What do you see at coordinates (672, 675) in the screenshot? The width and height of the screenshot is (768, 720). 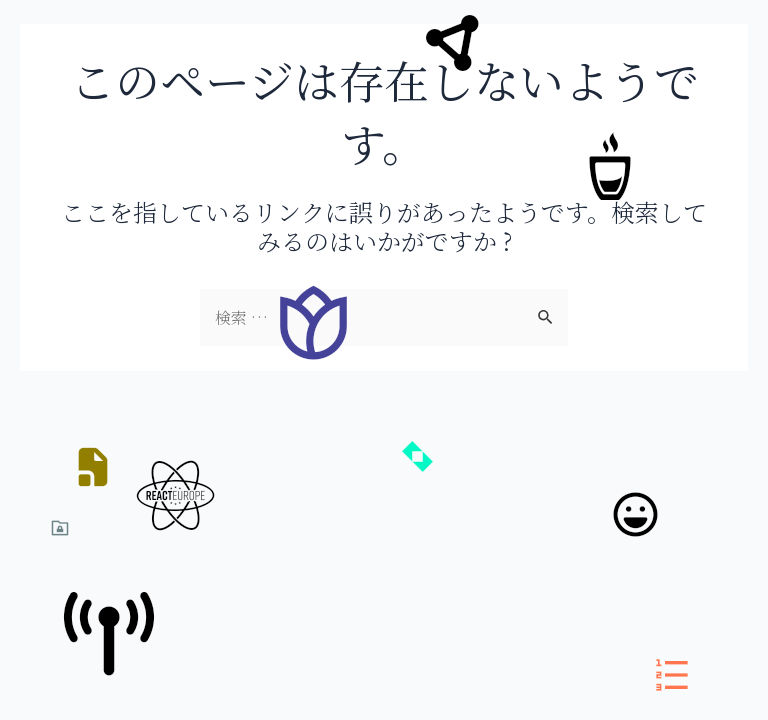 I see `create a numbered list` at bounding box center [672, 675].